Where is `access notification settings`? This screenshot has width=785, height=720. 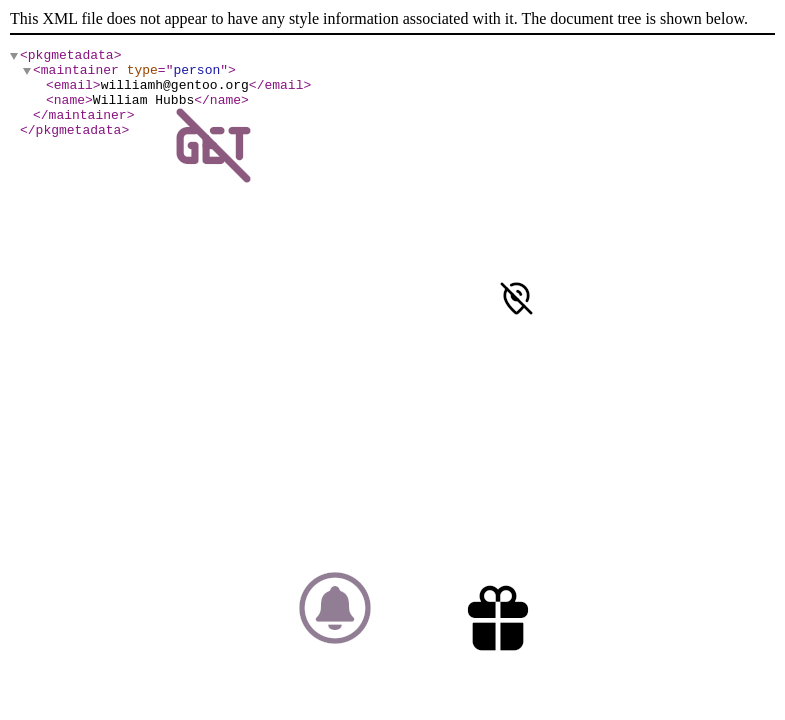
access notification settings is located at coordinates (335, 608).